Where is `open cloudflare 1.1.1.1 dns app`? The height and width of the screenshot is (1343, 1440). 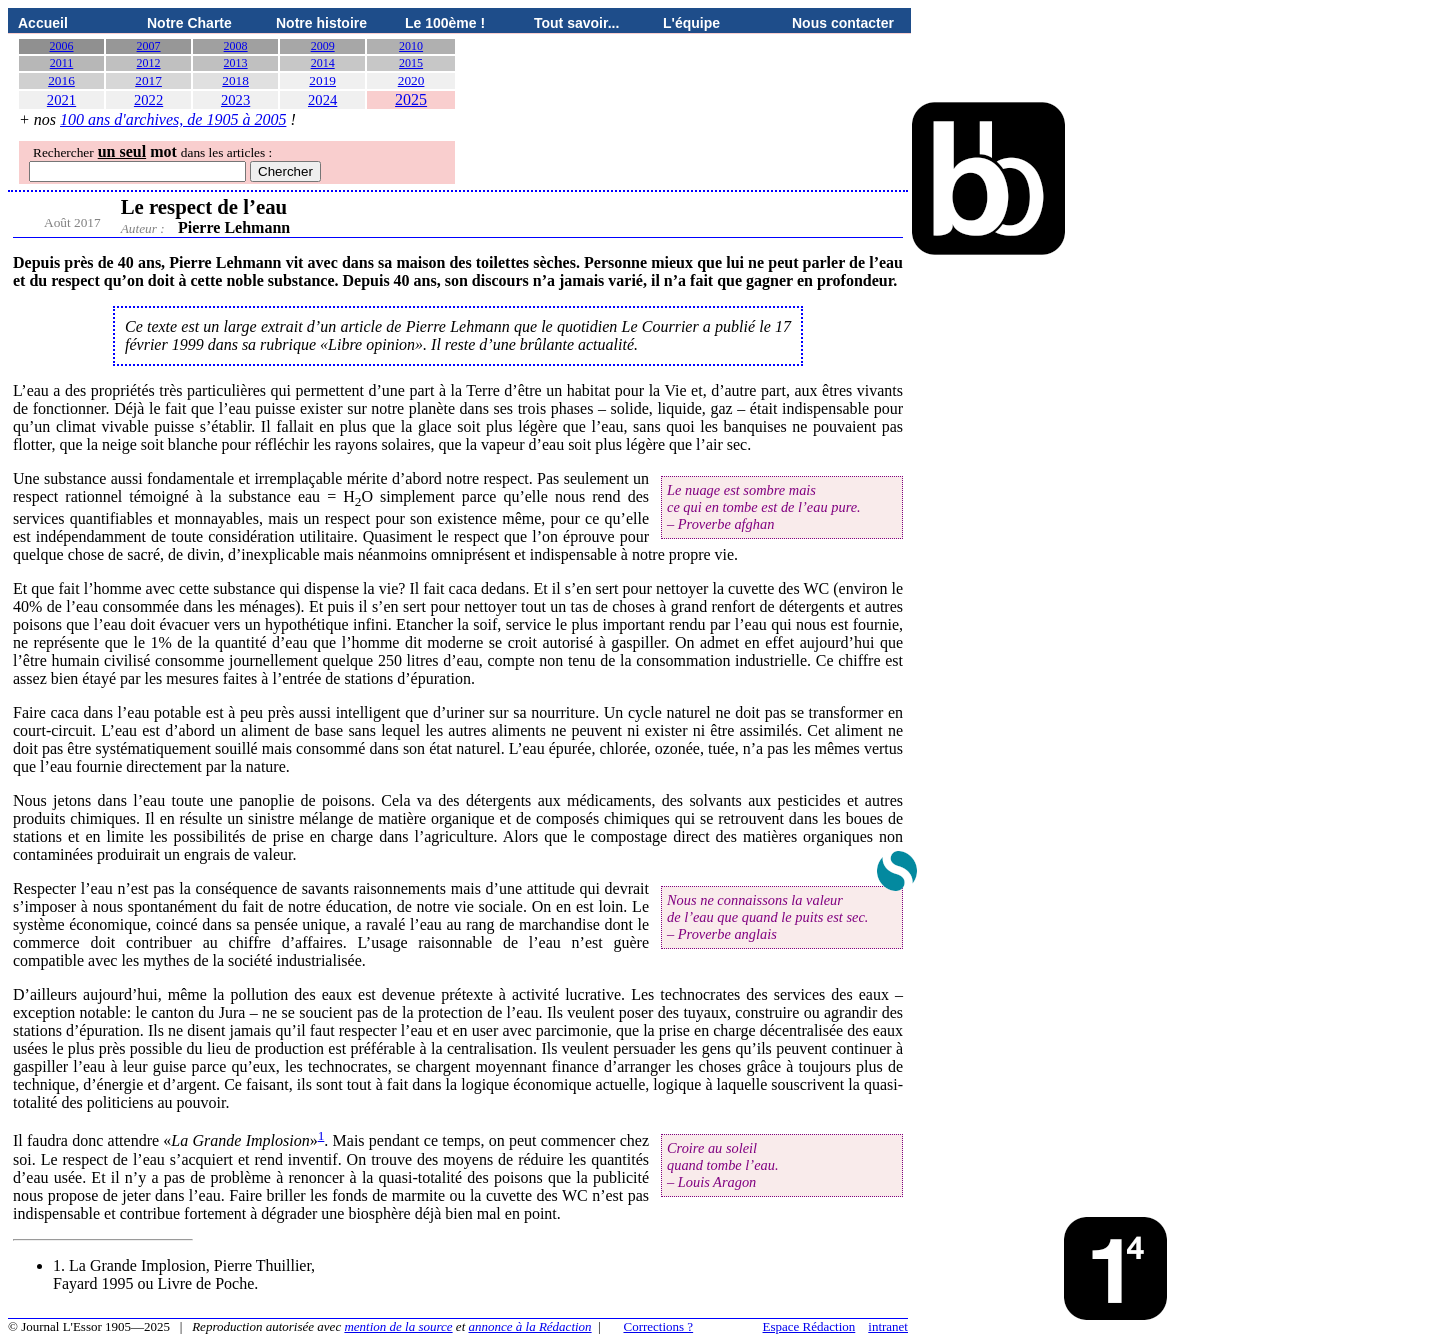
open cloudflare 1.1.1.1 dns app is located at coordinates (1115, 1268).